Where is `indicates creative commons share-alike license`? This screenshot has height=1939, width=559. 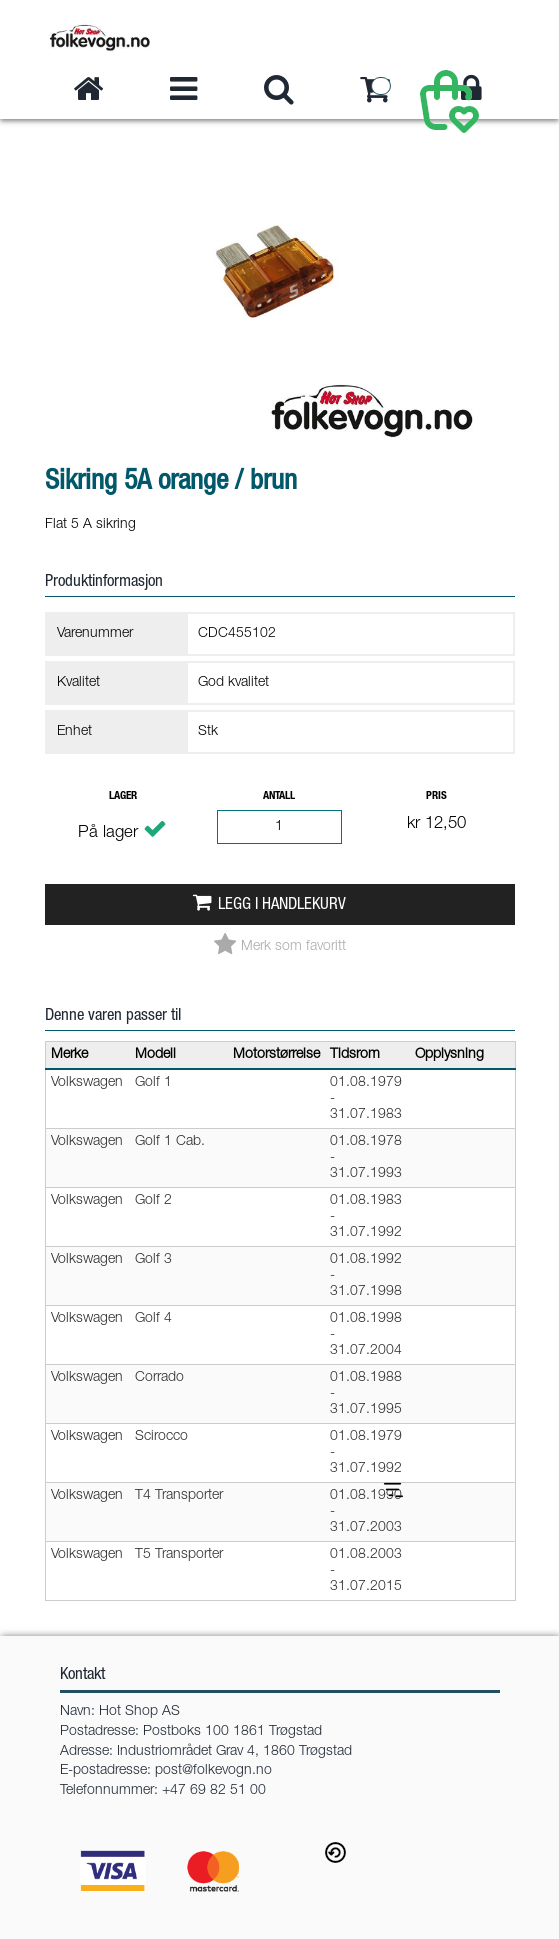 indicates creative commons share-alike license is located at coordinates (335, 1852).